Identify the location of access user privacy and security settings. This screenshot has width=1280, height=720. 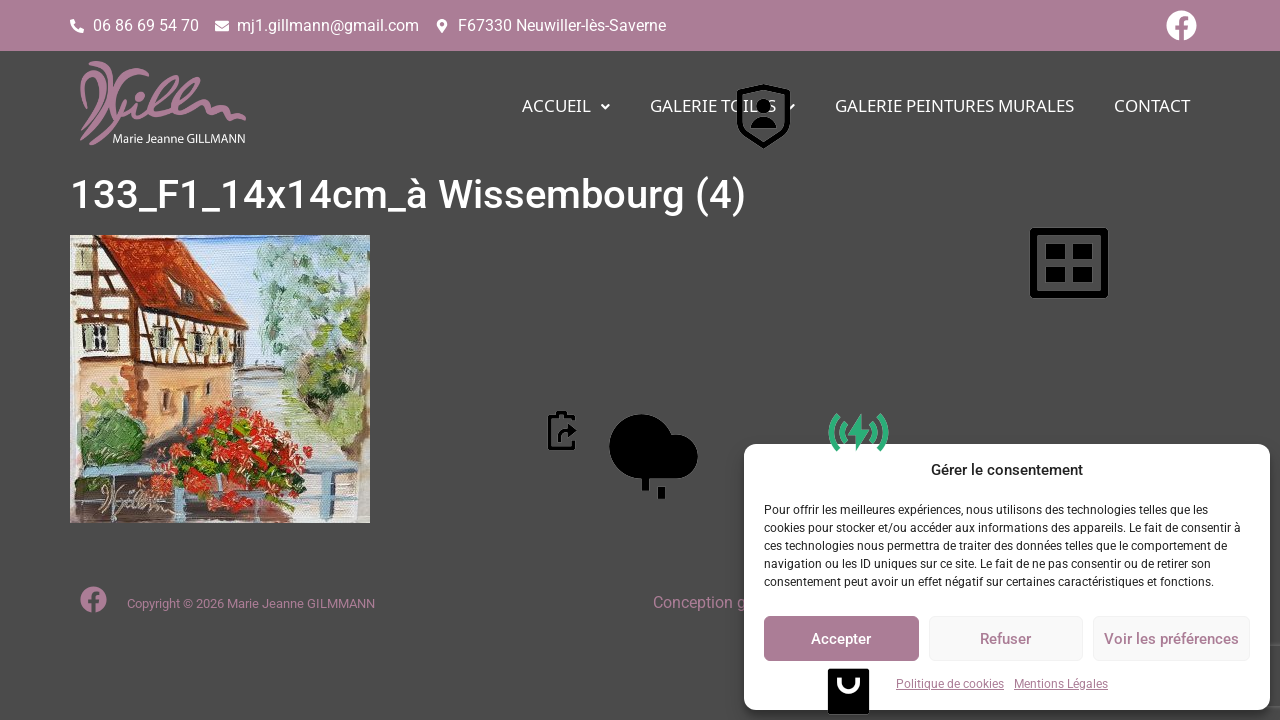
(763, 116).